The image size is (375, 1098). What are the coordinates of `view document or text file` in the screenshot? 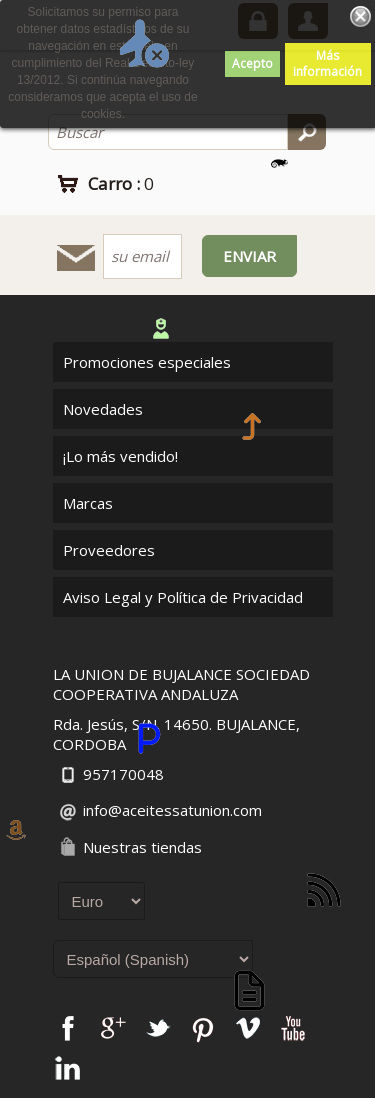 It's located at (249, 990).